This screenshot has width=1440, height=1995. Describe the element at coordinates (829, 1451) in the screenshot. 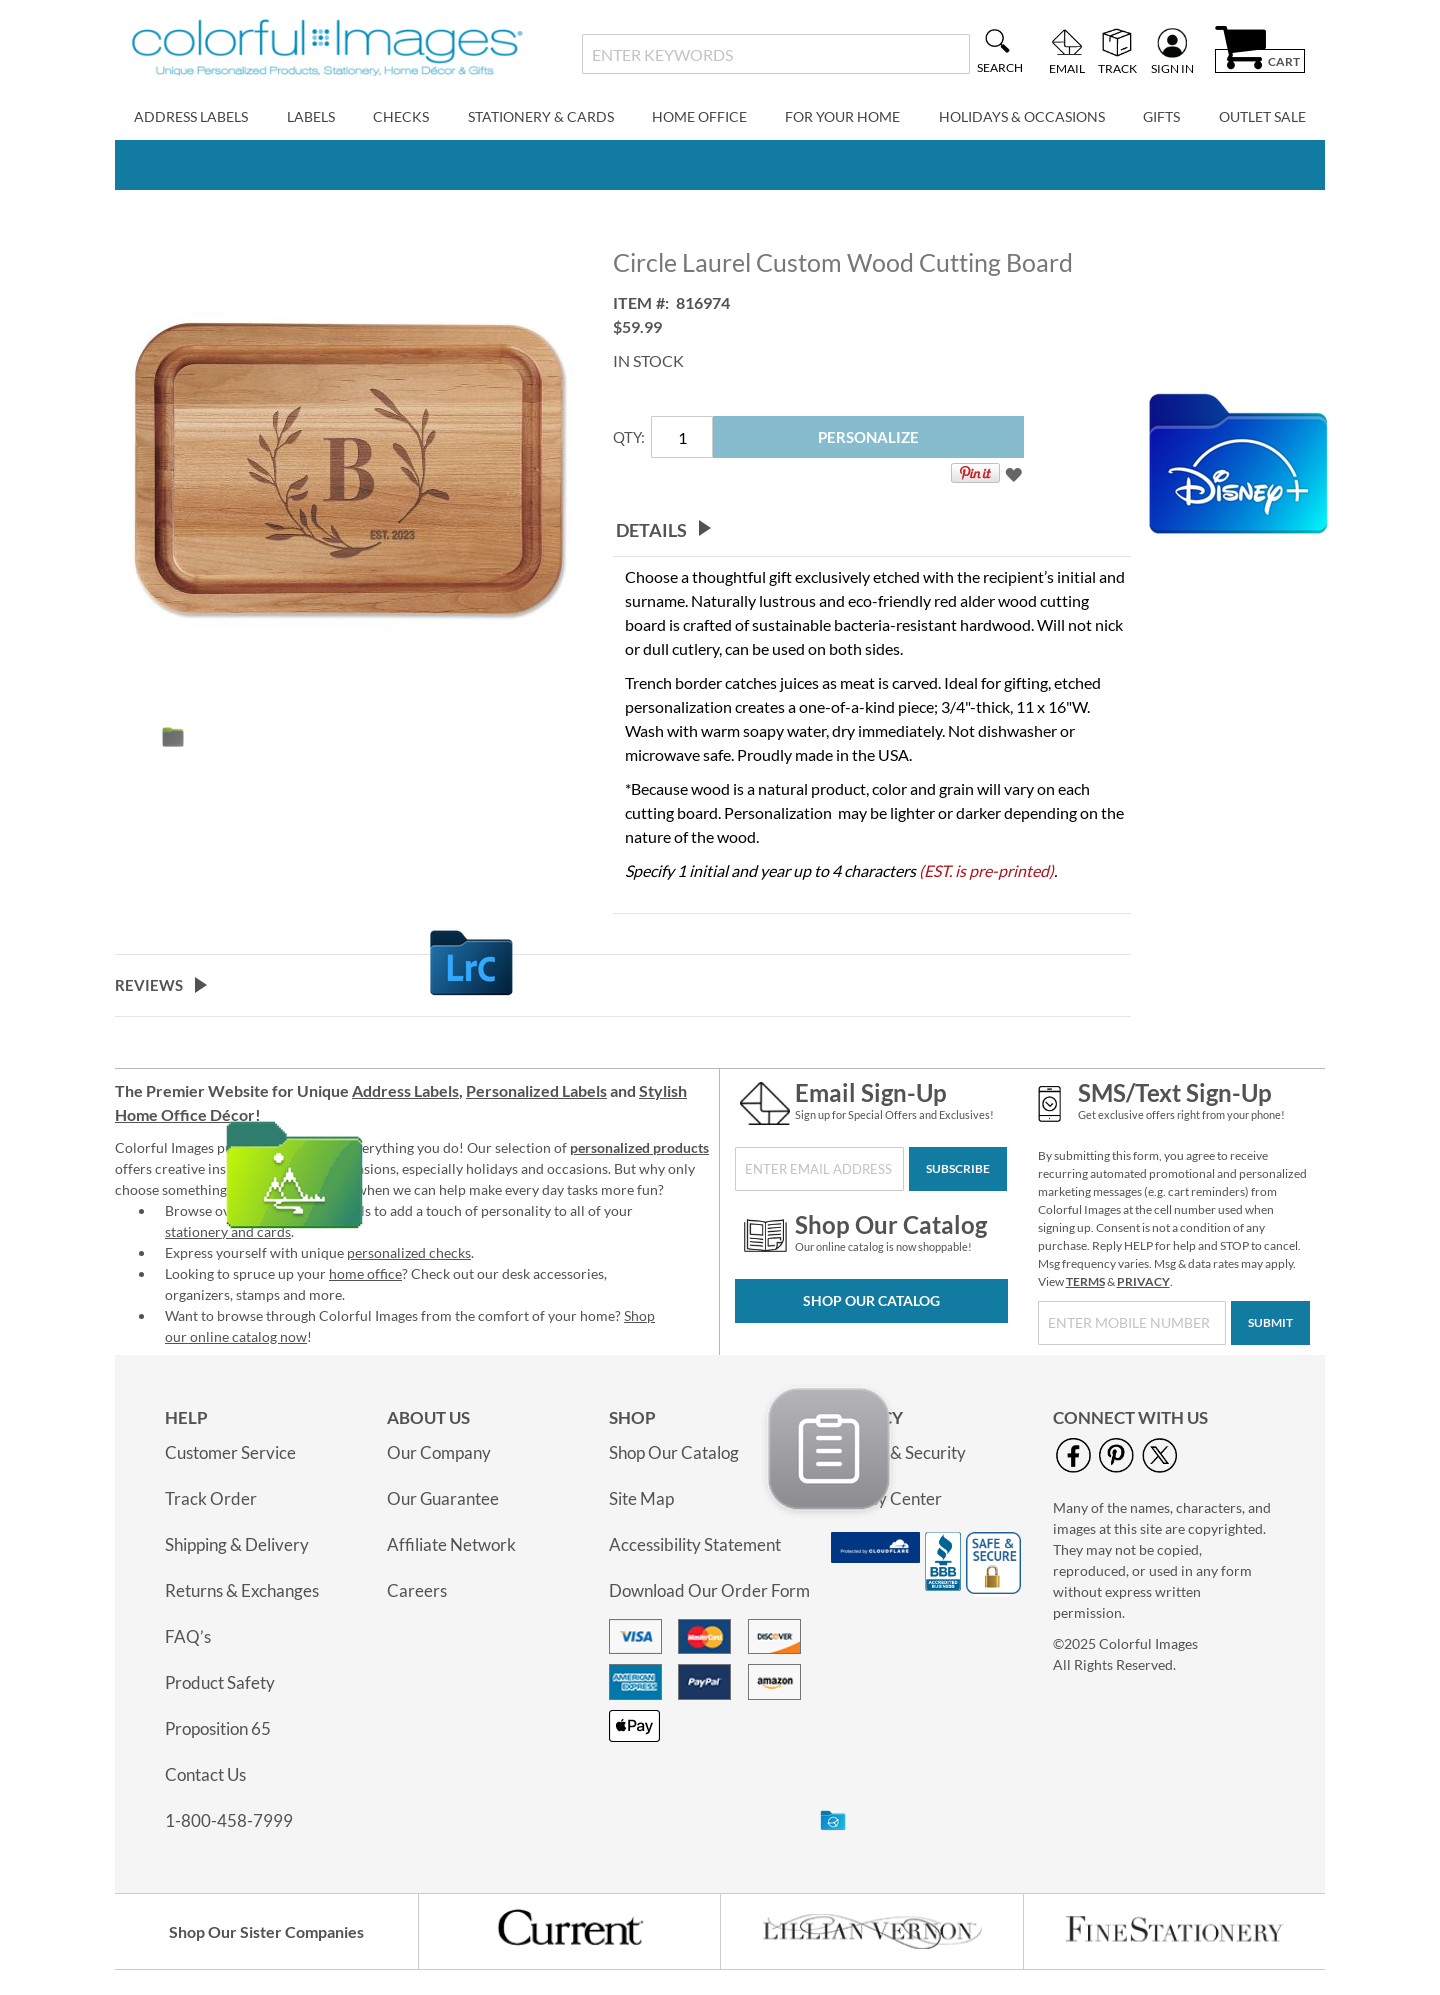

I see `access clipboard history` at that location.